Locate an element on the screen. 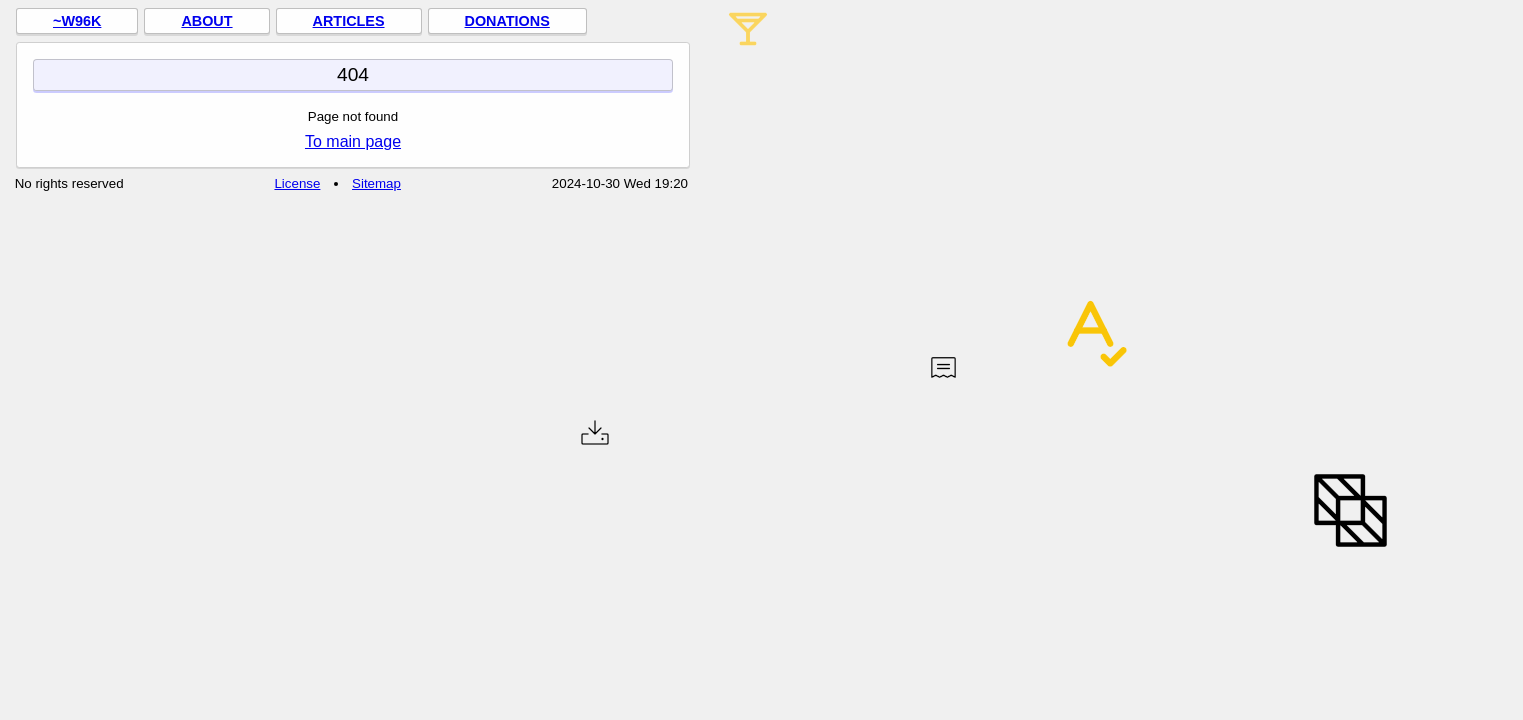 This screenshot has height=720, width=1523. check spelling and grammar is located at coordinates (1090, 330).